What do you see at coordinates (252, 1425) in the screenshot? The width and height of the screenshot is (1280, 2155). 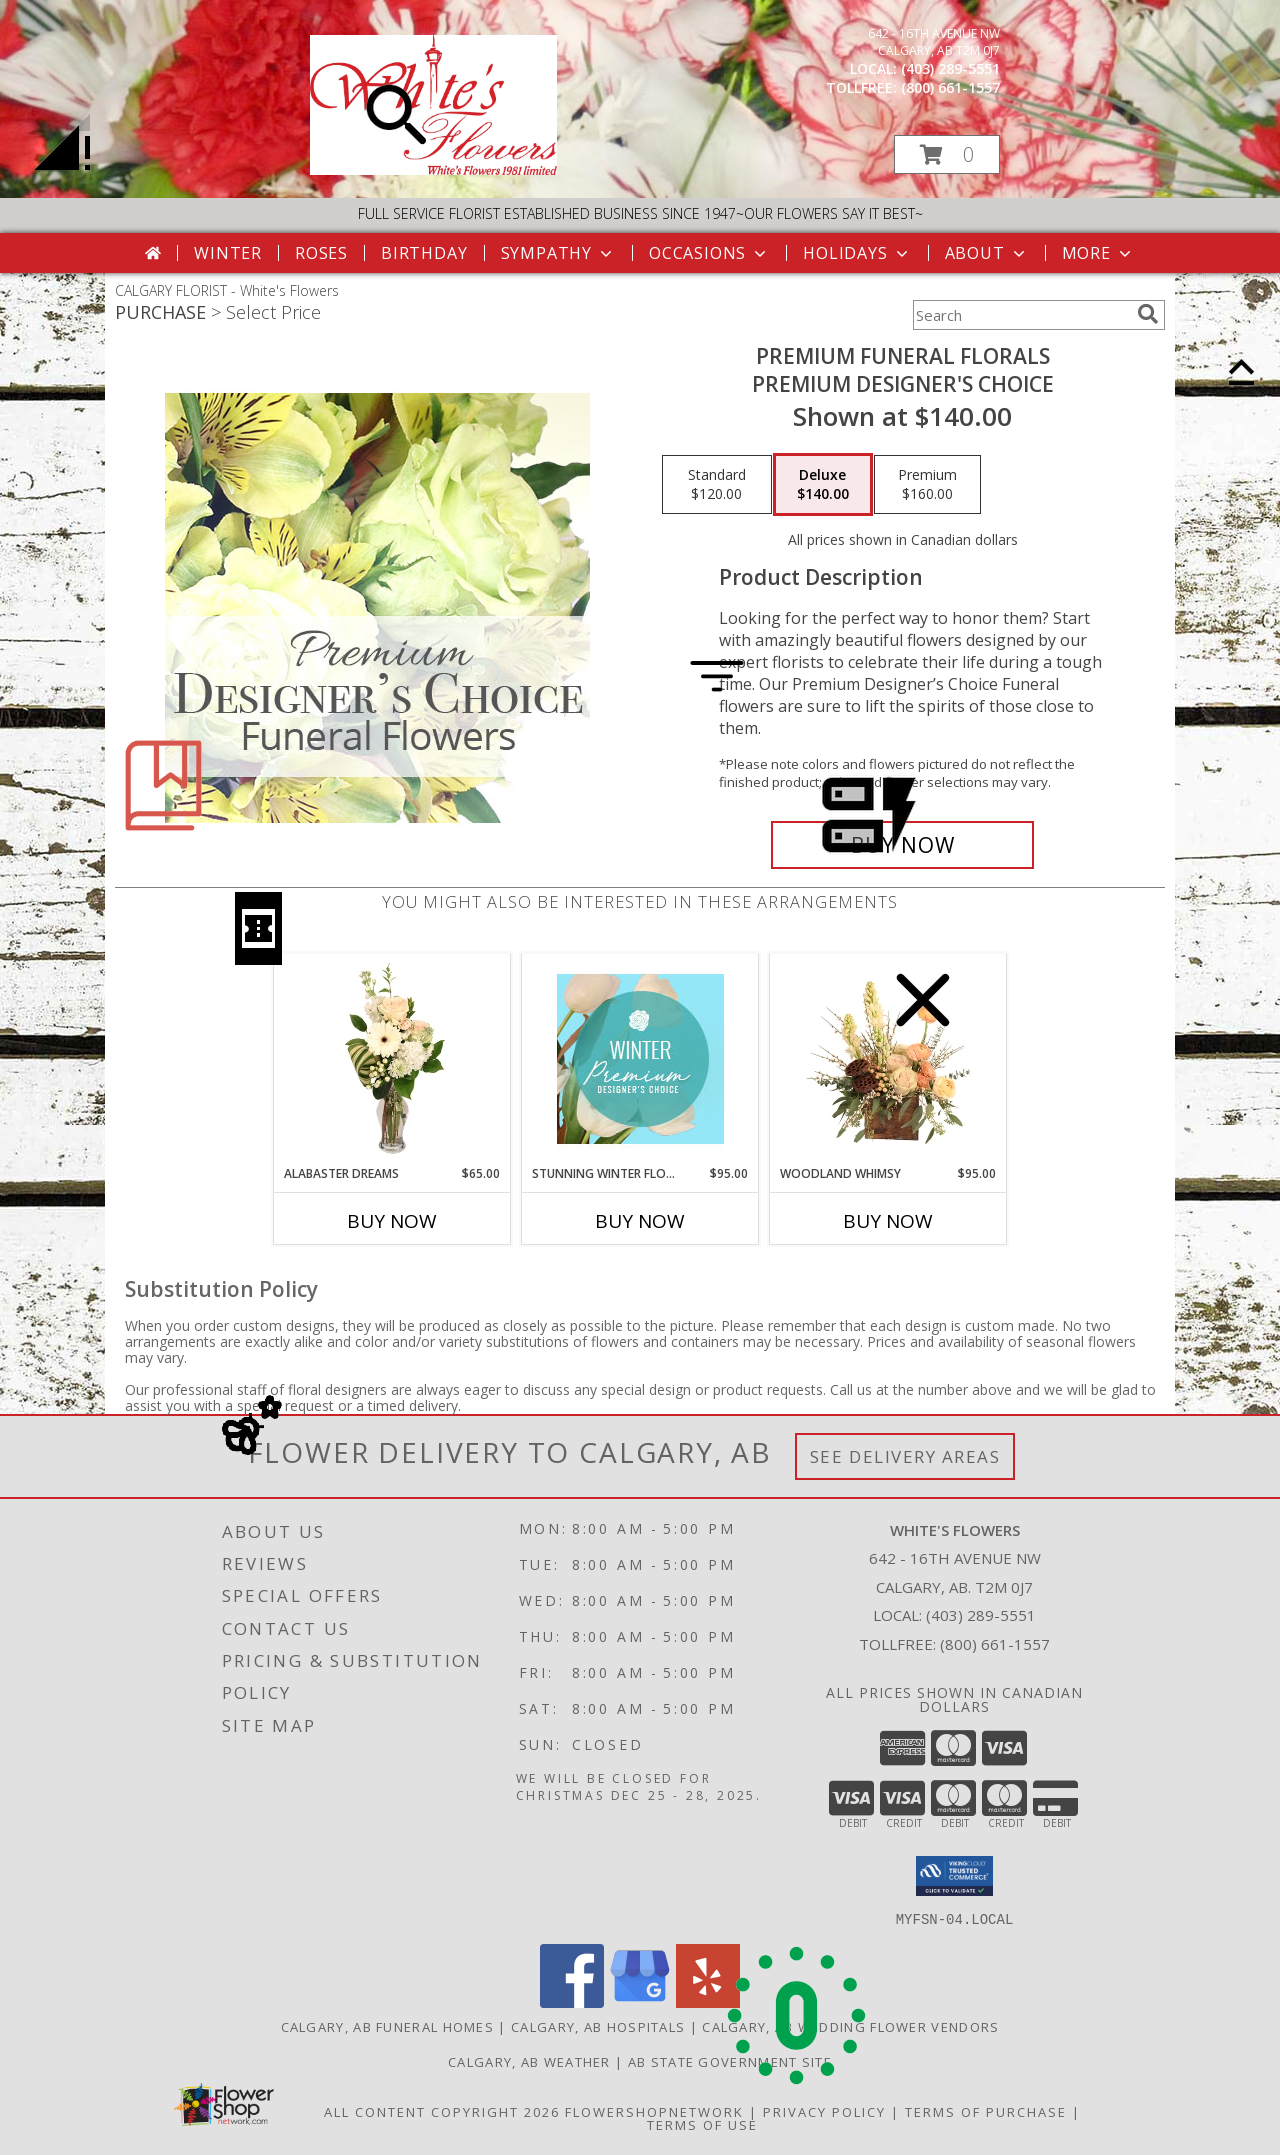 I see `access nature or outdoor-related emoji` at bounding box center [252, 1425].